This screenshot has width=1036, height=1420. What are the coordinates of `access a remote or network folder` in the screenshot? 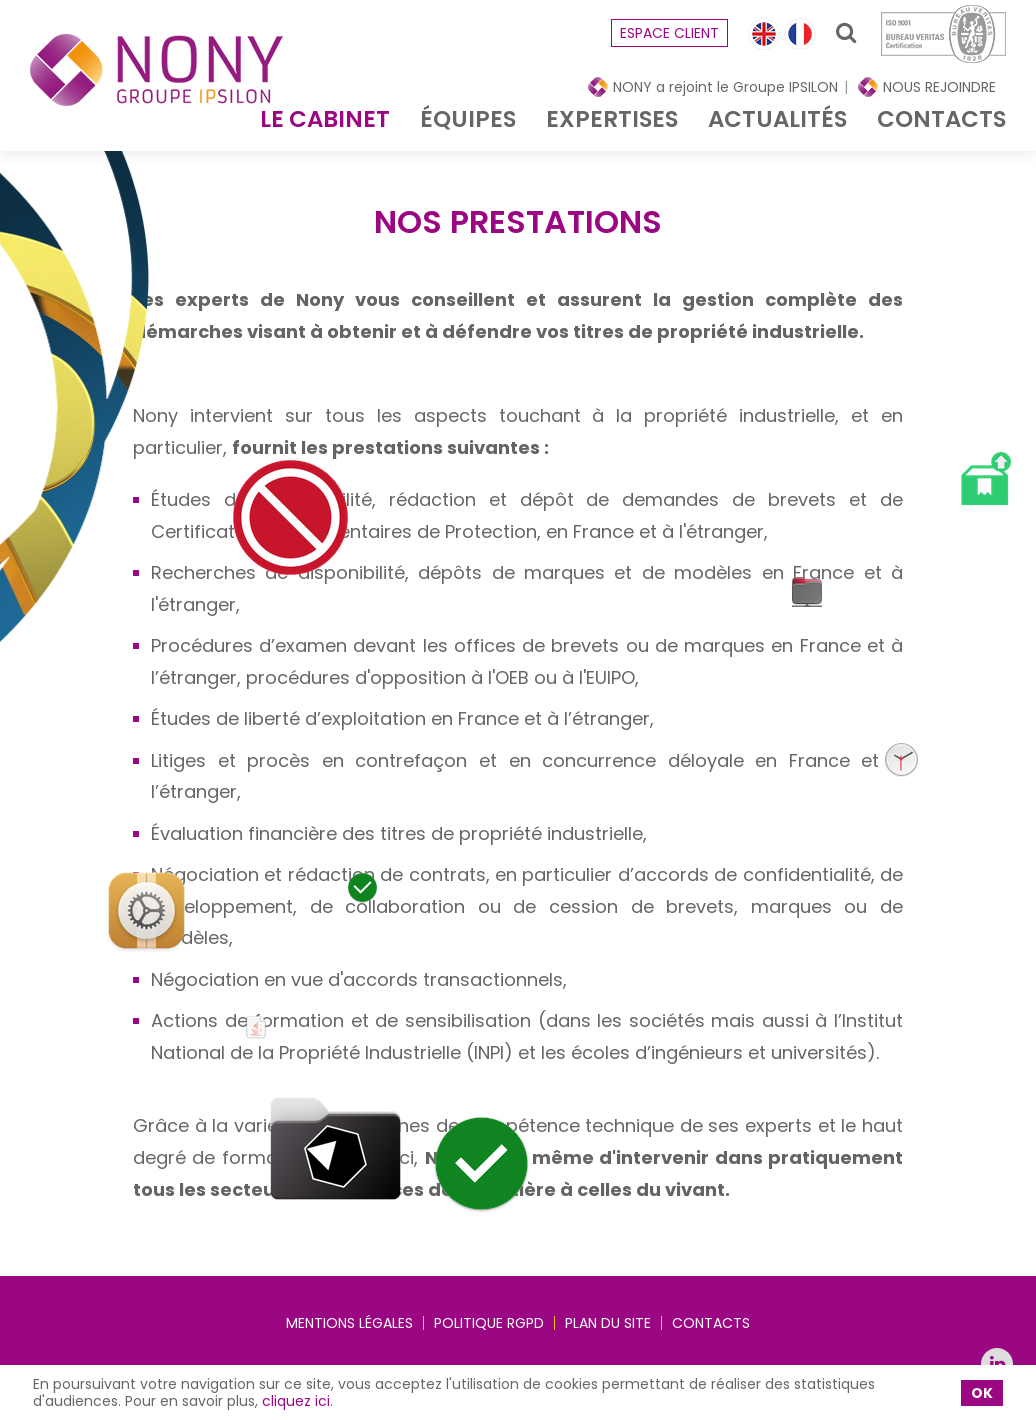 It's located at (807, 592).